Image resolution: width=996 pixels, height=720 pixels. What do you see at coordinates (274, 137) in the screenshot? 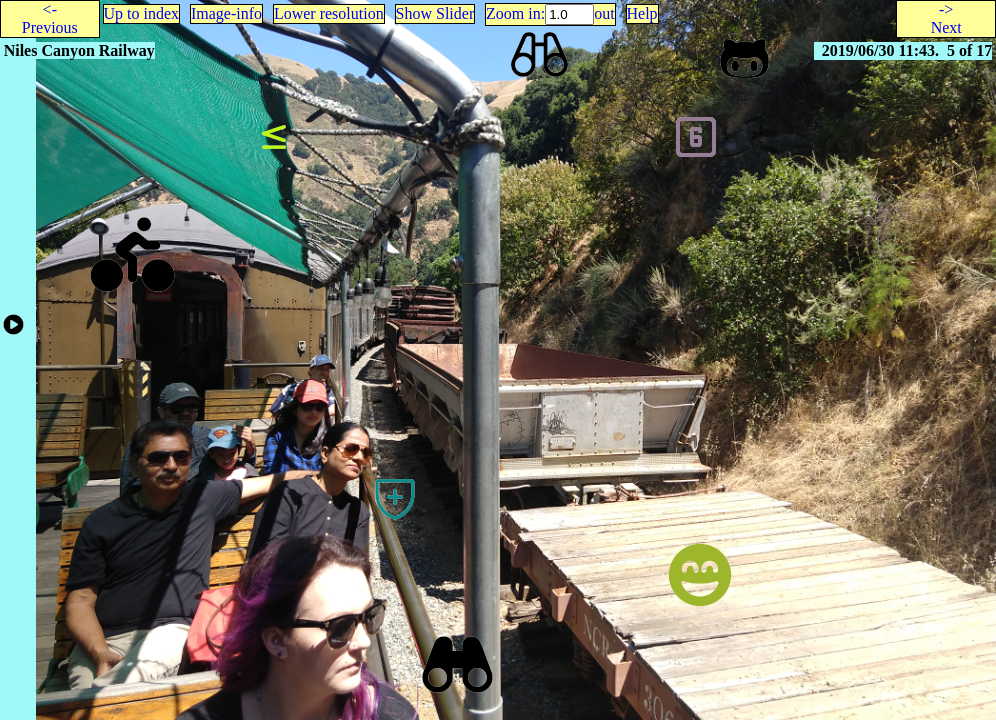
I see `less than or equal to comparison operator` at bounding box center [274, 137].